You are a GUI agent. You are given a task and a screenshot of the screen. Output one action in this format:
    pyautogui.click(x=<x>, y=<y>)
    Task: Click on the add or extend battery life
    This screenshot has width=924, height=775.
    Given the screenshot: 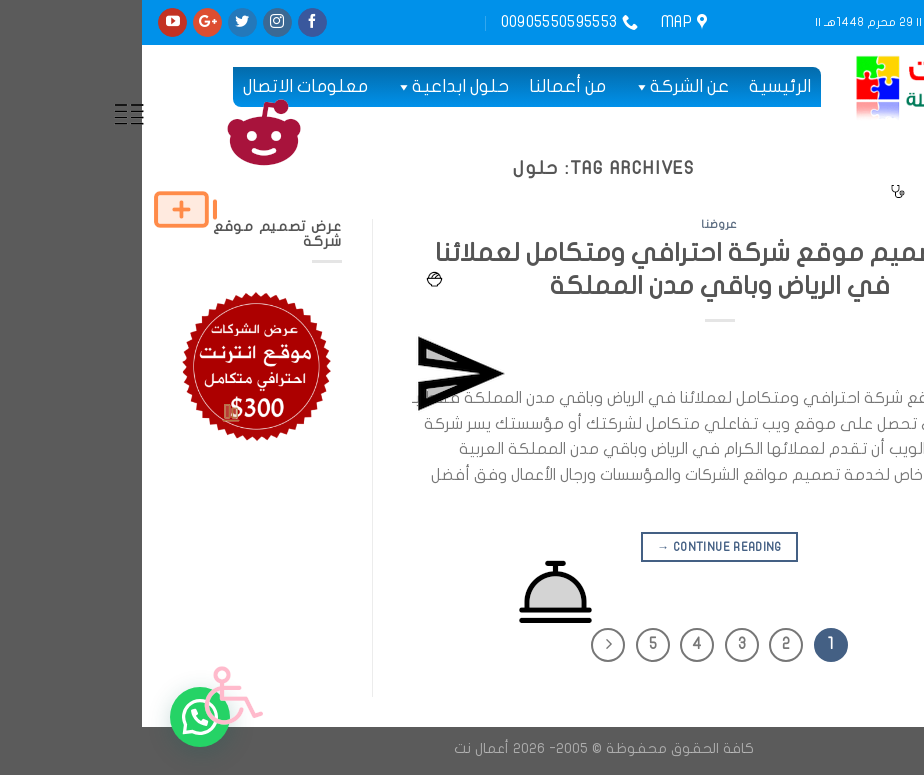 What is the action you would take?
    pyautogui.click(x=184, y=209)
    